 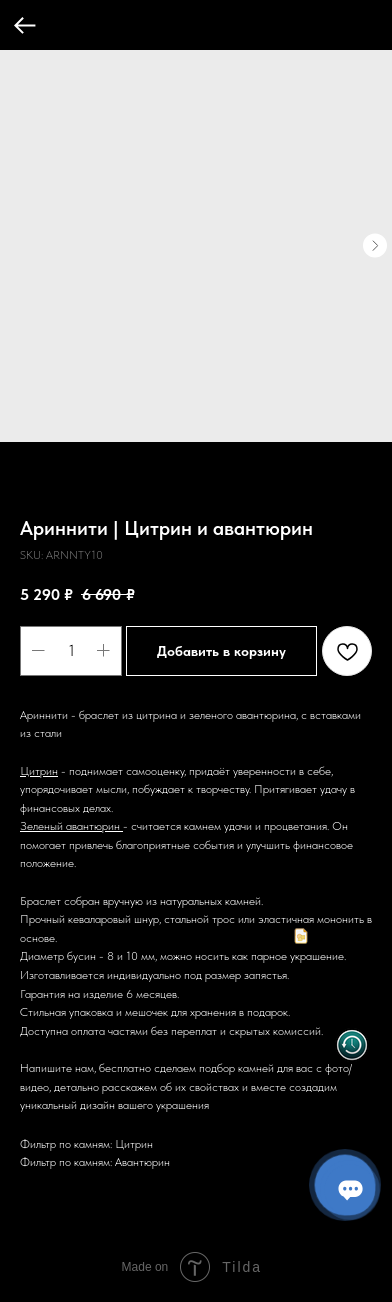 What do you see at coordinates (301, 936) in the screenshot?
I see `libreoffice draw template file` at bounding box center [301, 936].